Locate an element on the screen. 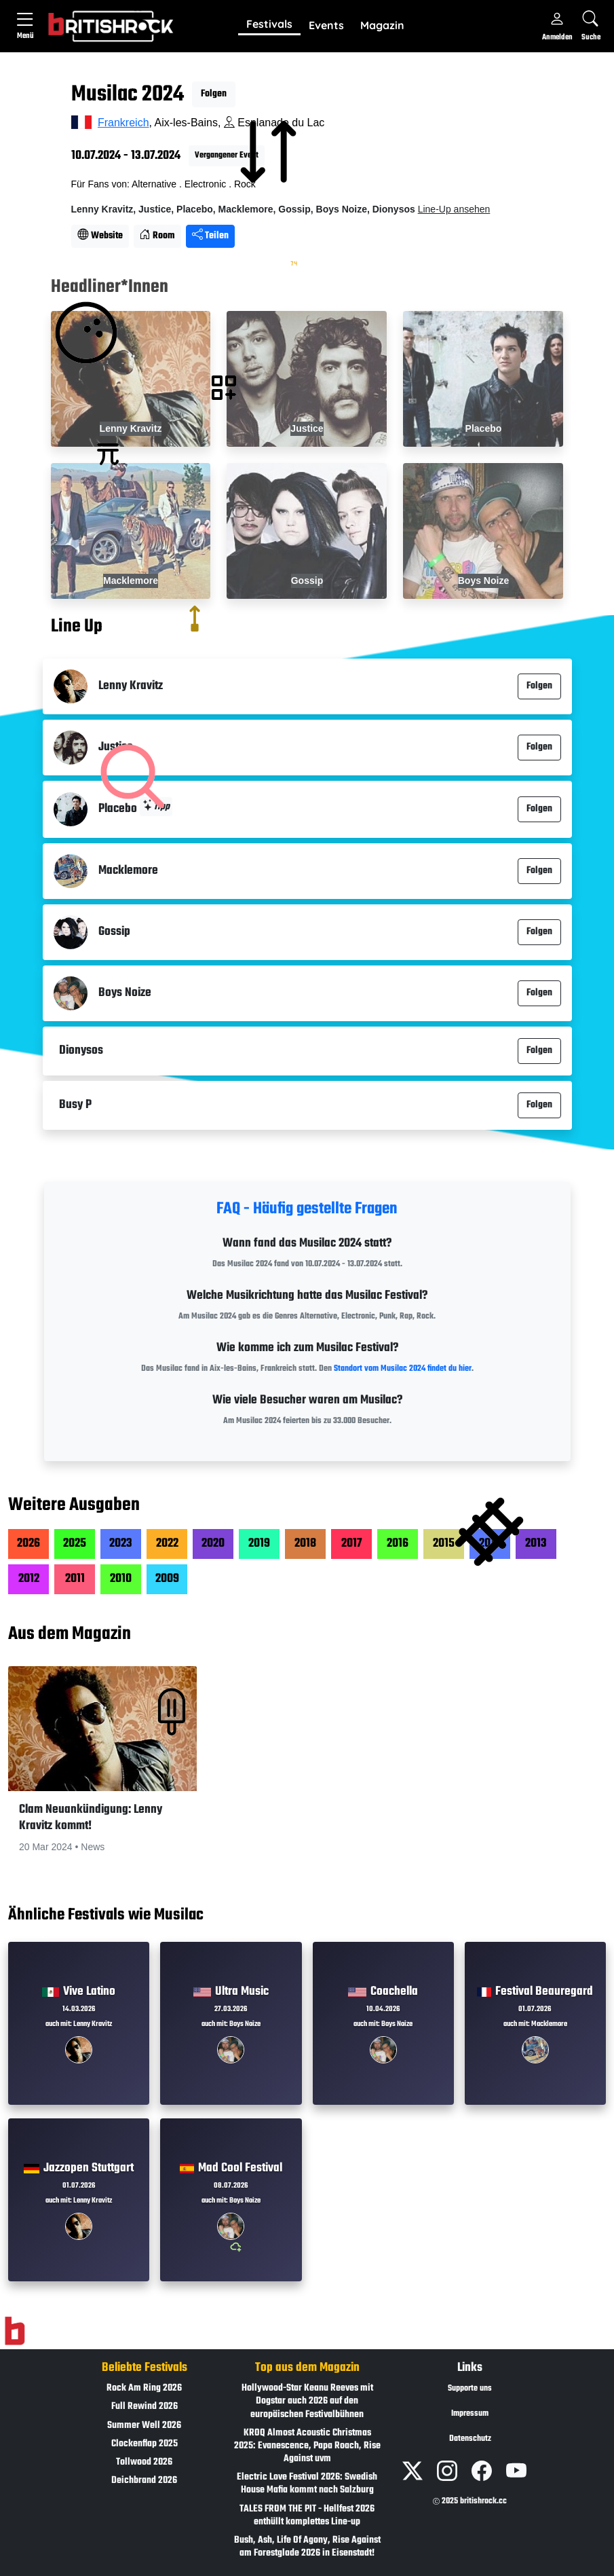 Image resolution: width=614 pixels, height=2576 pixels. upload a file or content is located at coordinates (195, 619).